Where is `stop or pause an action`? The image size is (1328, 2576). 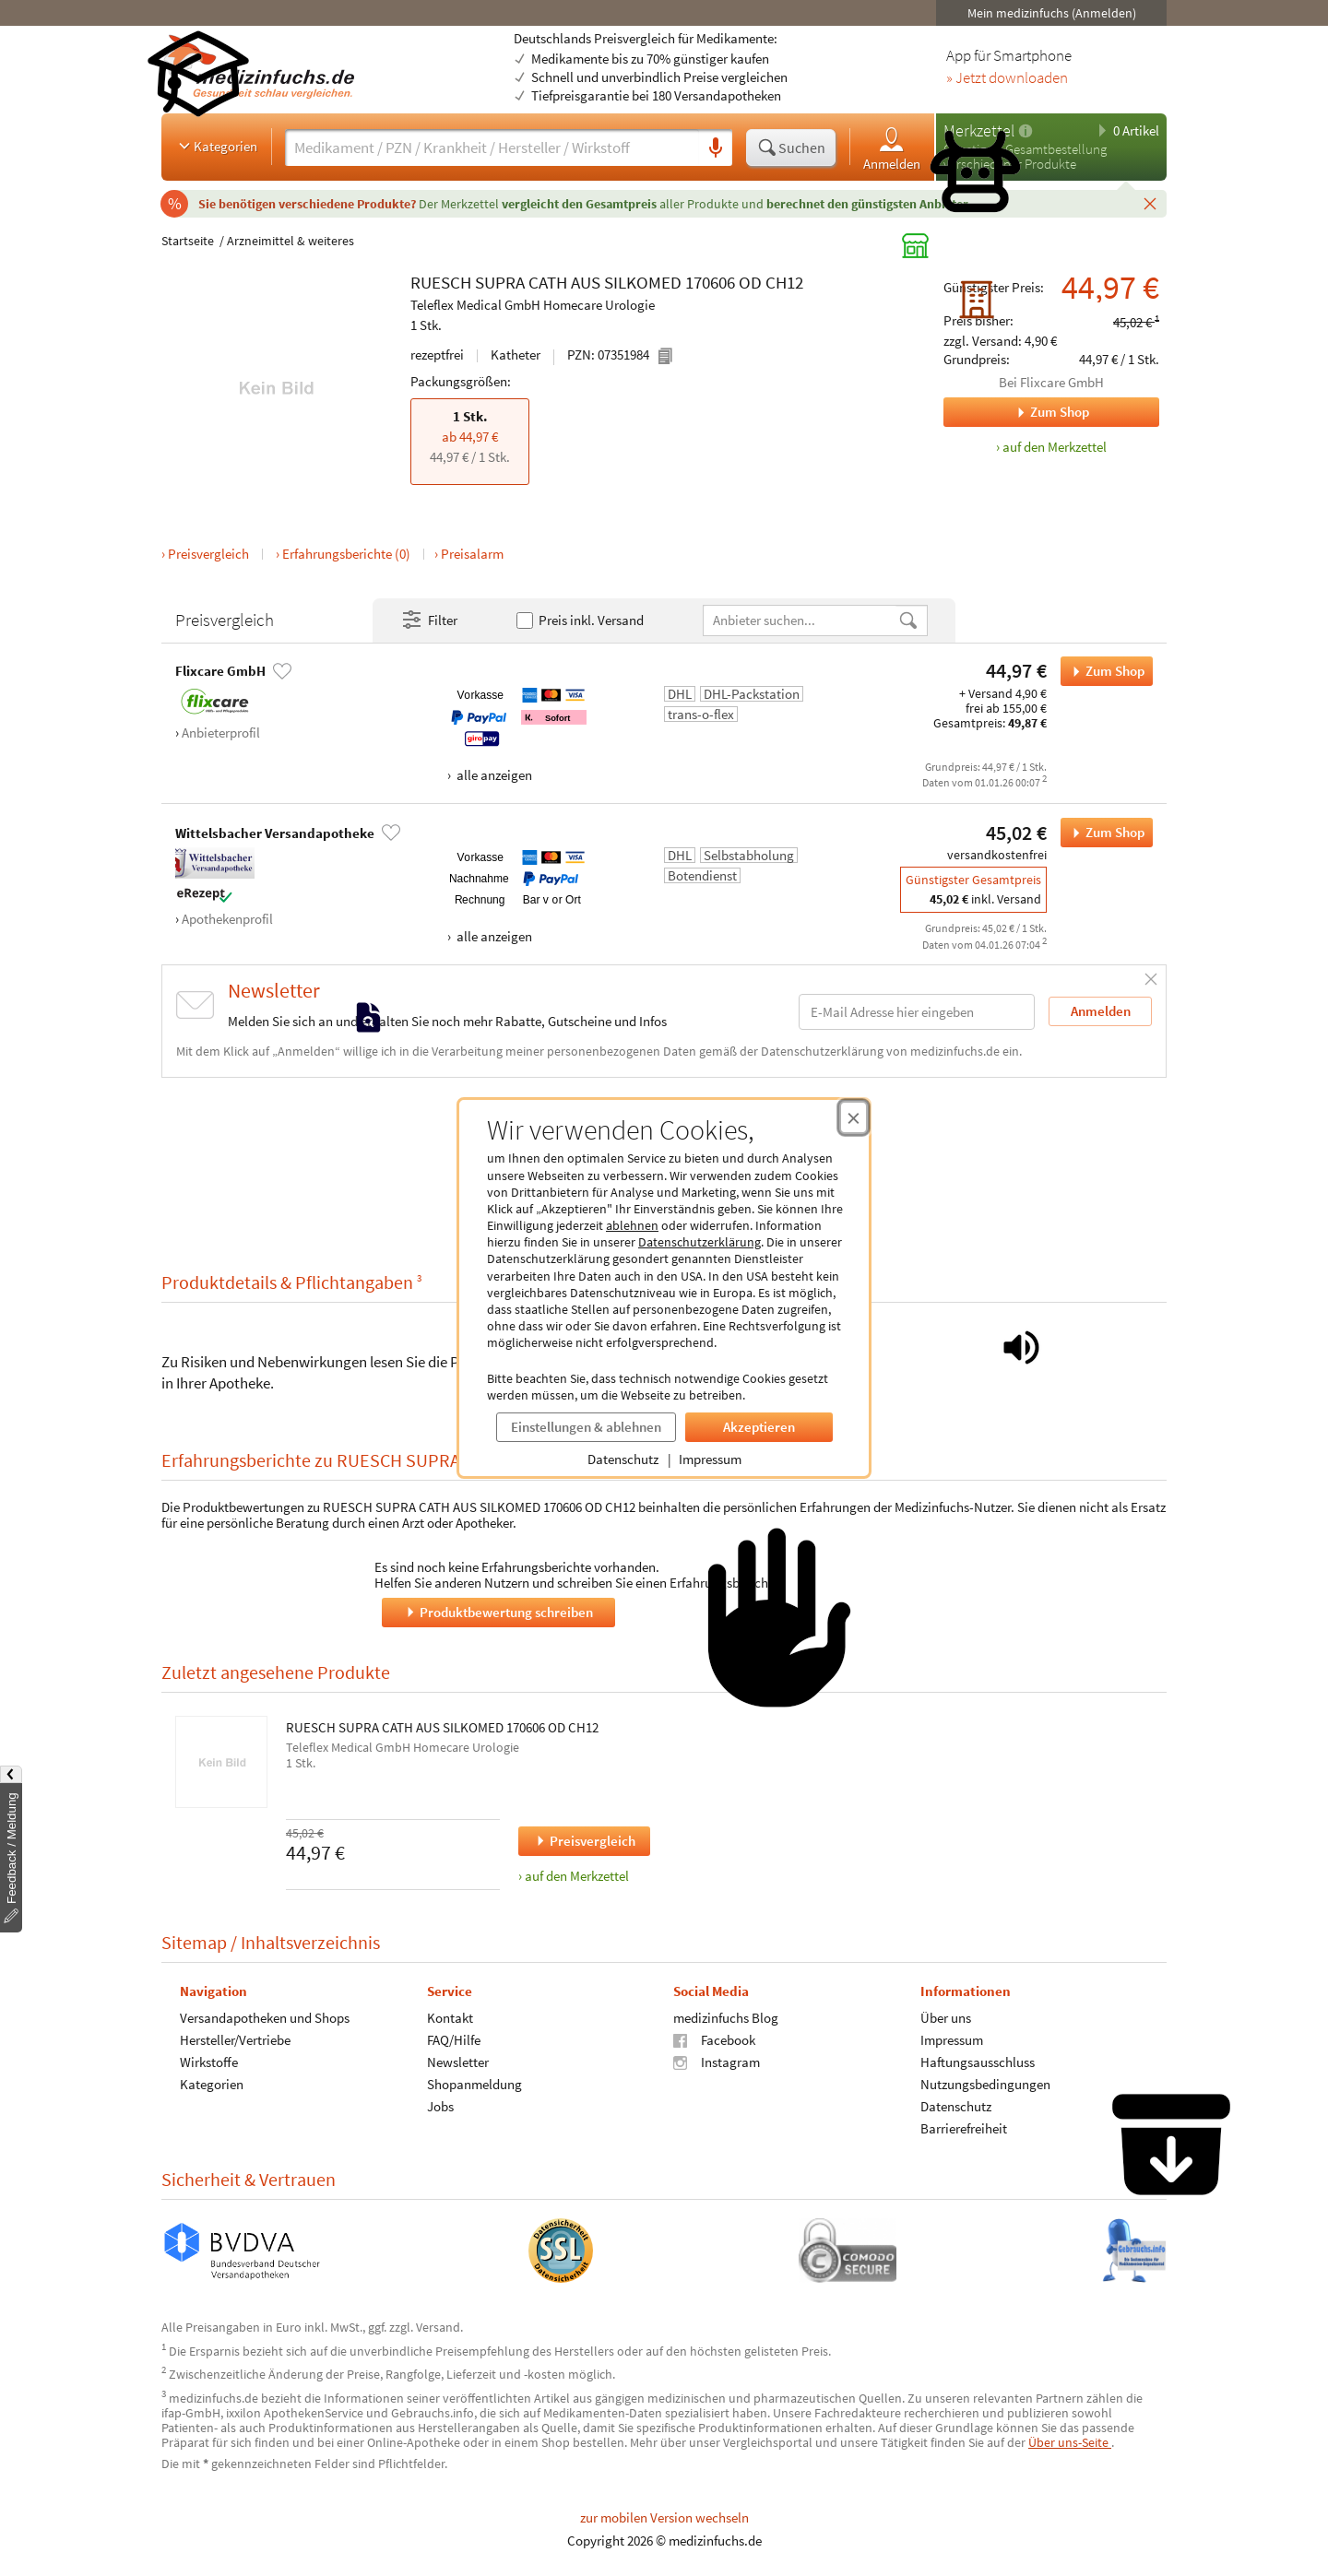 stop or pause an action is located at coordinates (779, 1617).